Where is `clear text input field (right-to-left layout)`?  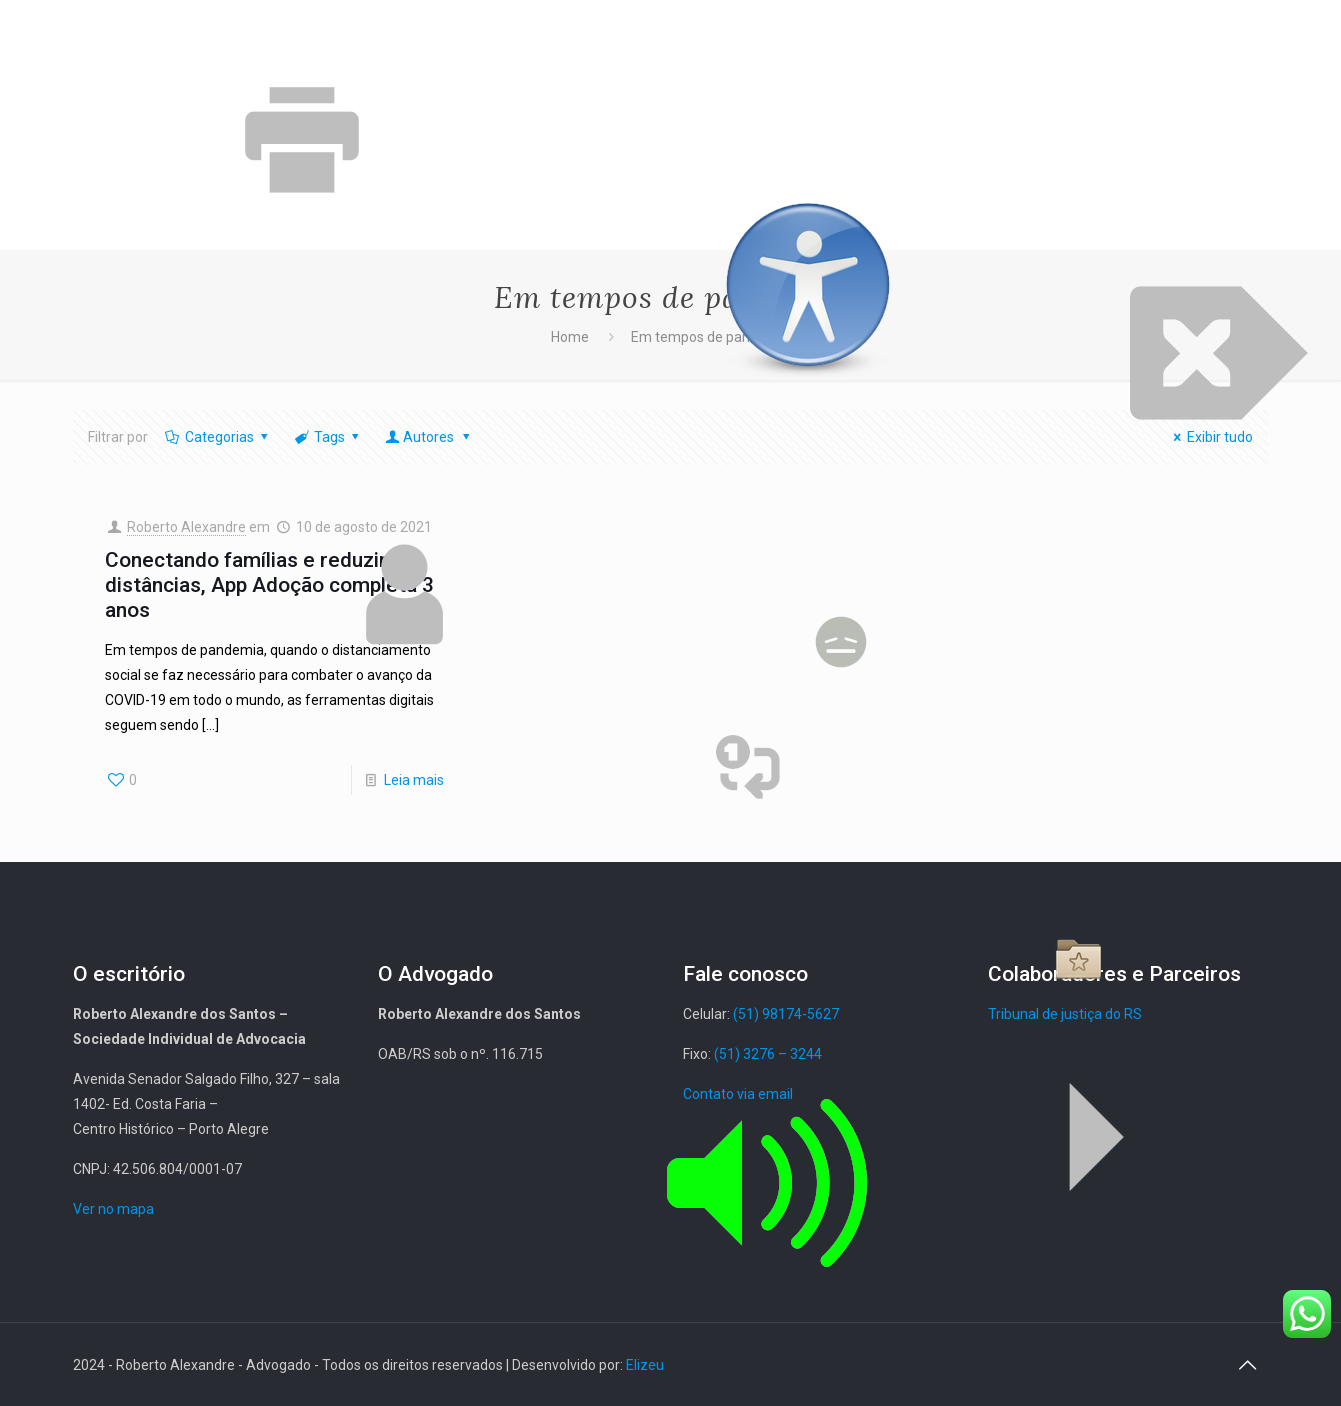 clear text input field (right-to-left layout) is located at coordinates (1219, 353).